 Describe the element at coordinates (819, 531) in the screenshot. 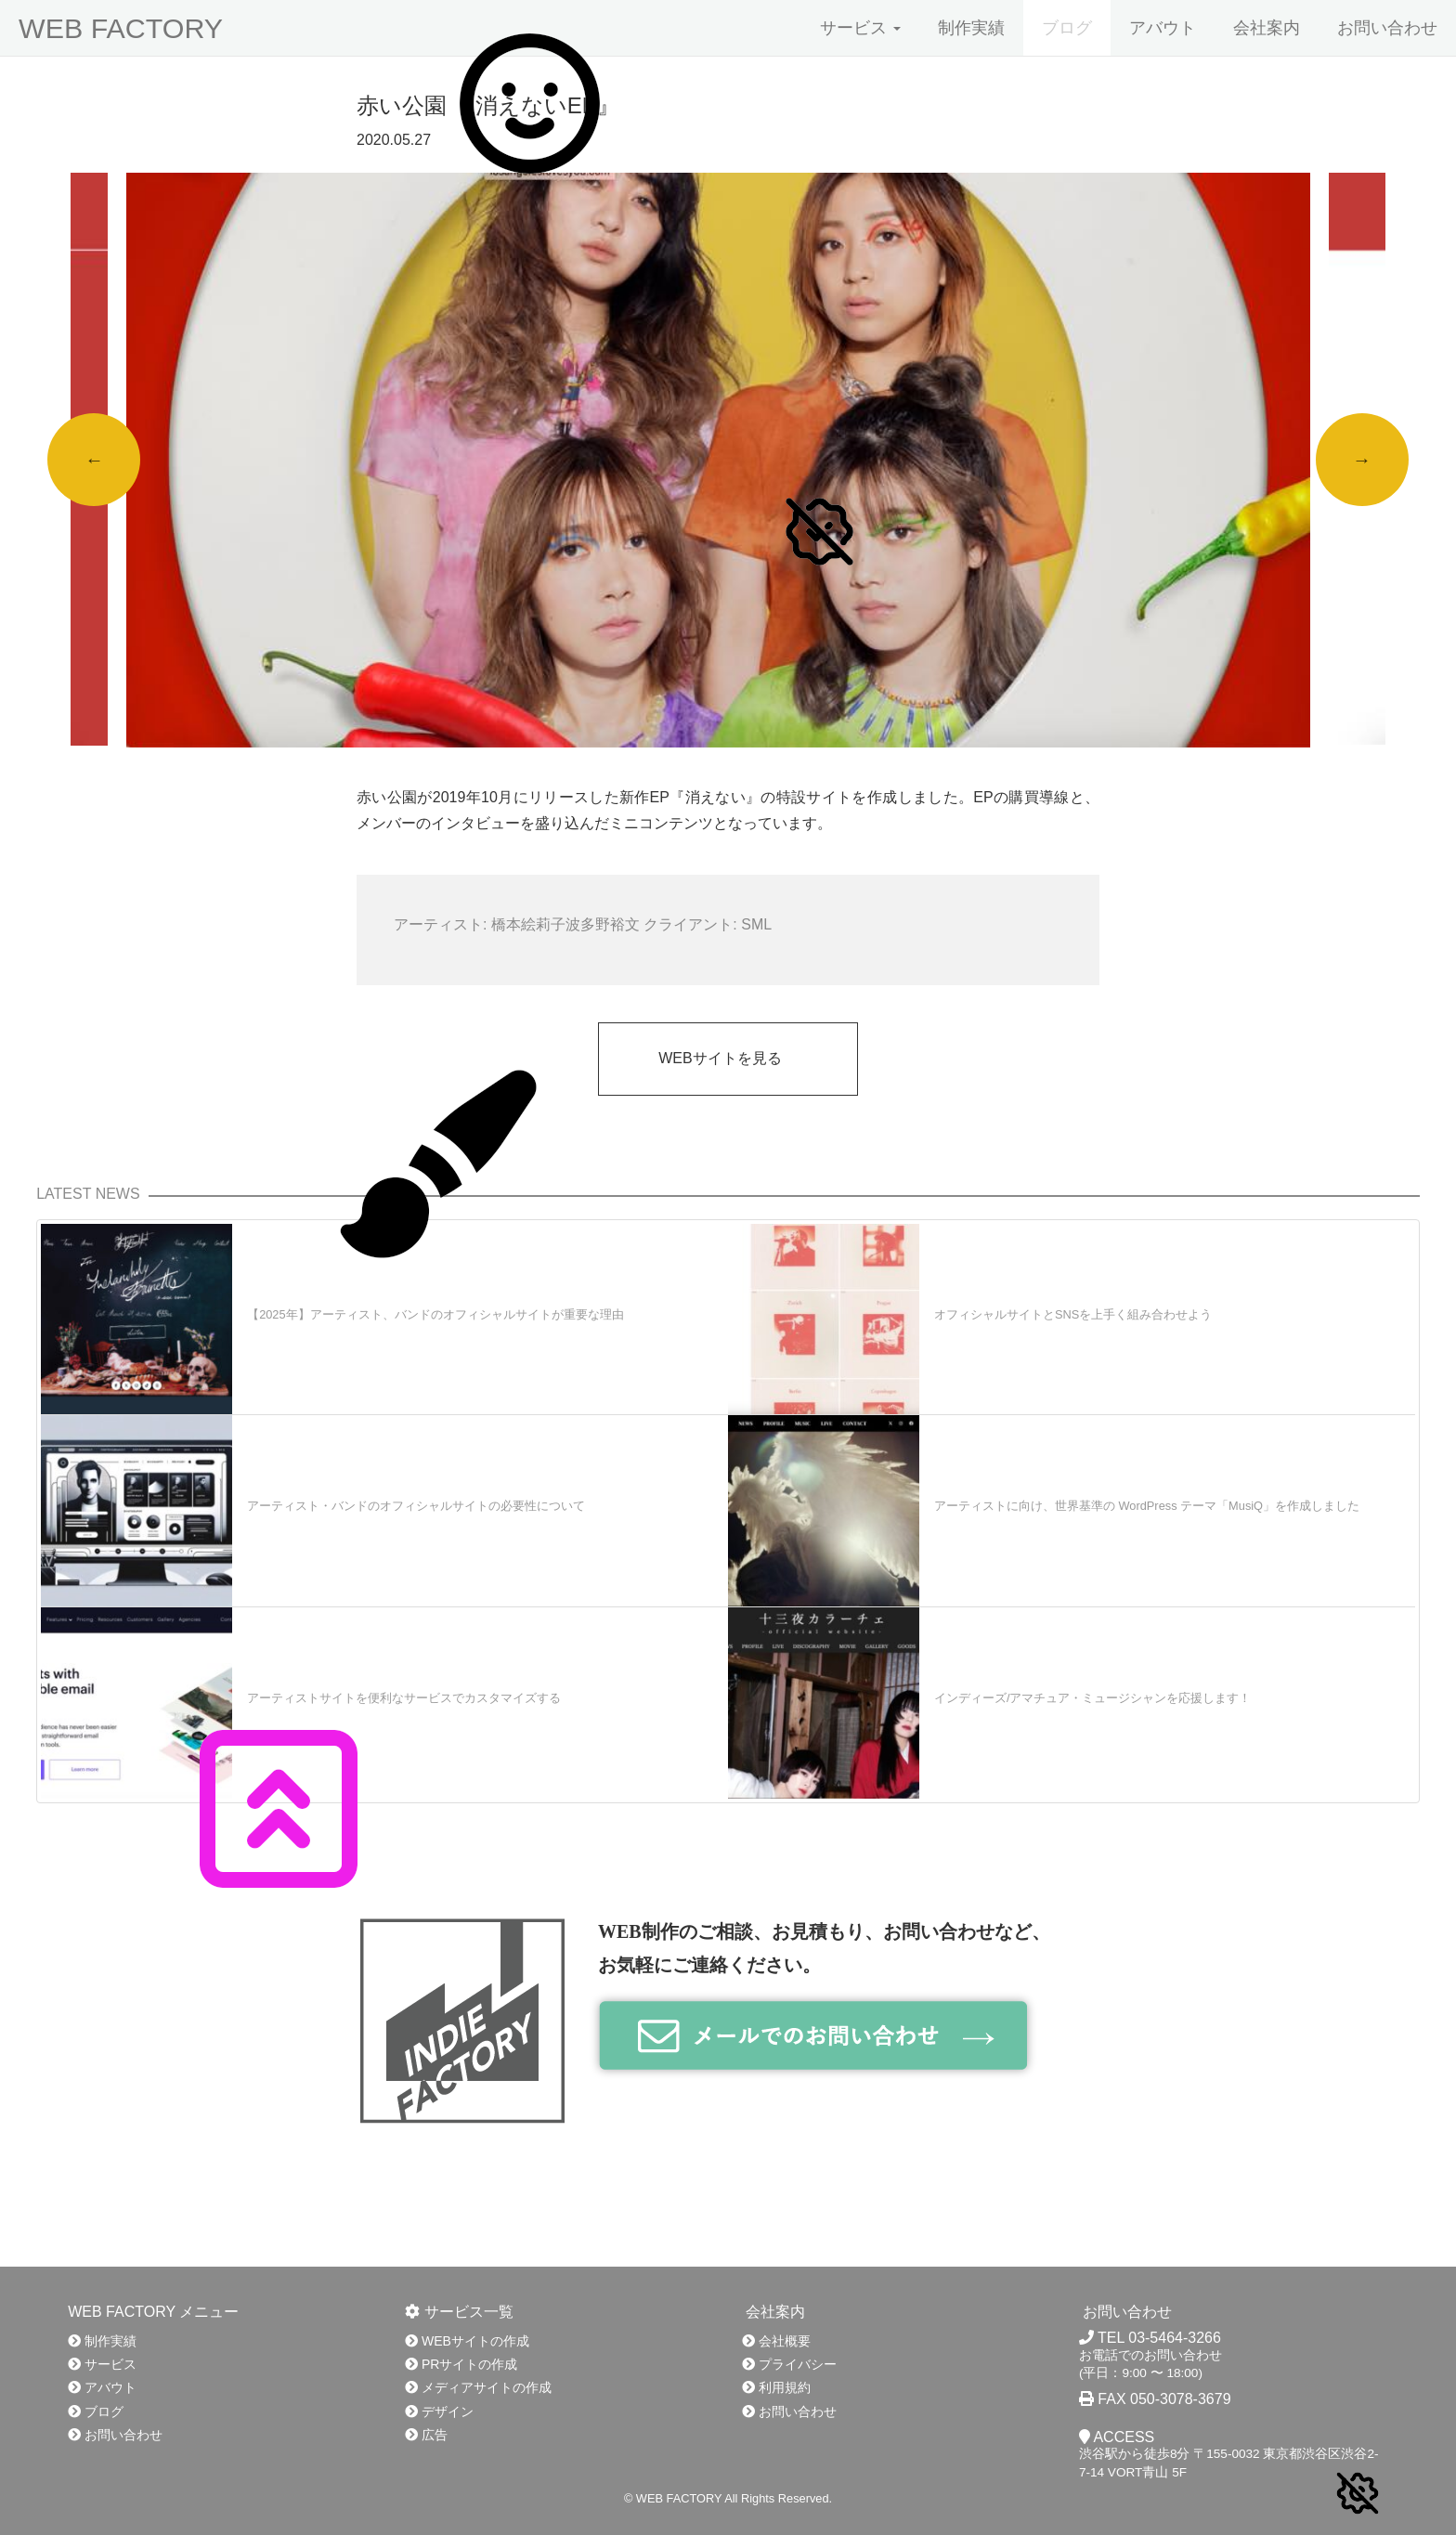

I see `discount or promotion unavailable` at that location.